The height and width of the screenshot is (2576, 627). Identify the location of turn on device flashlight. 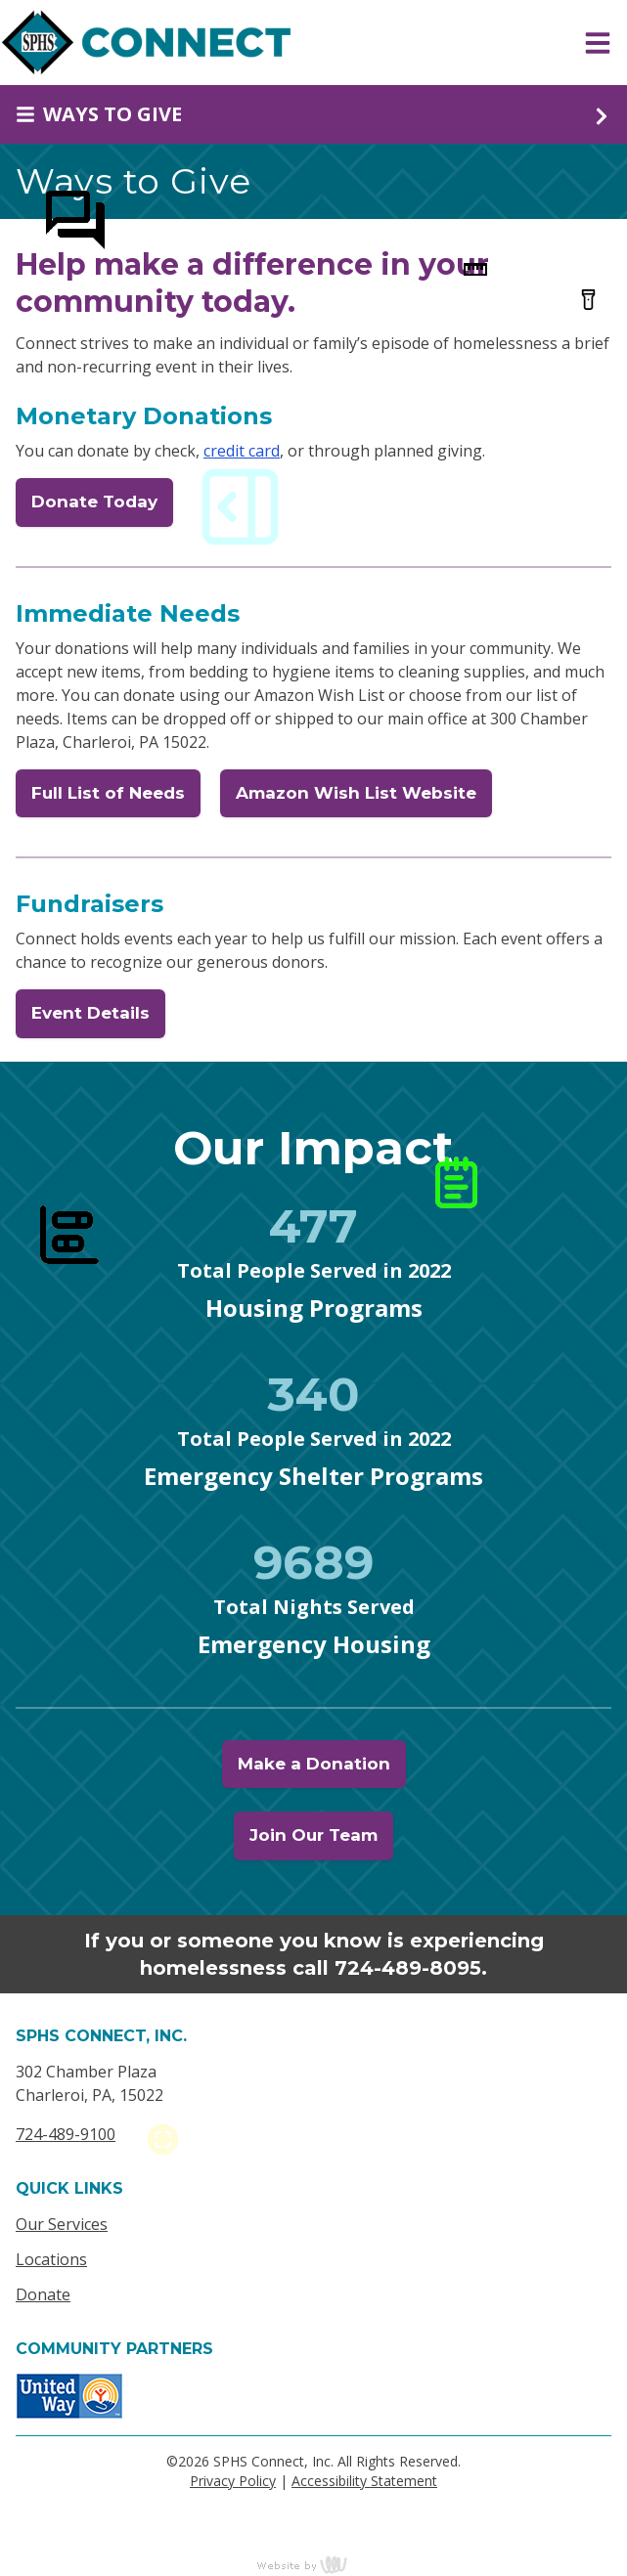
(588, 299).